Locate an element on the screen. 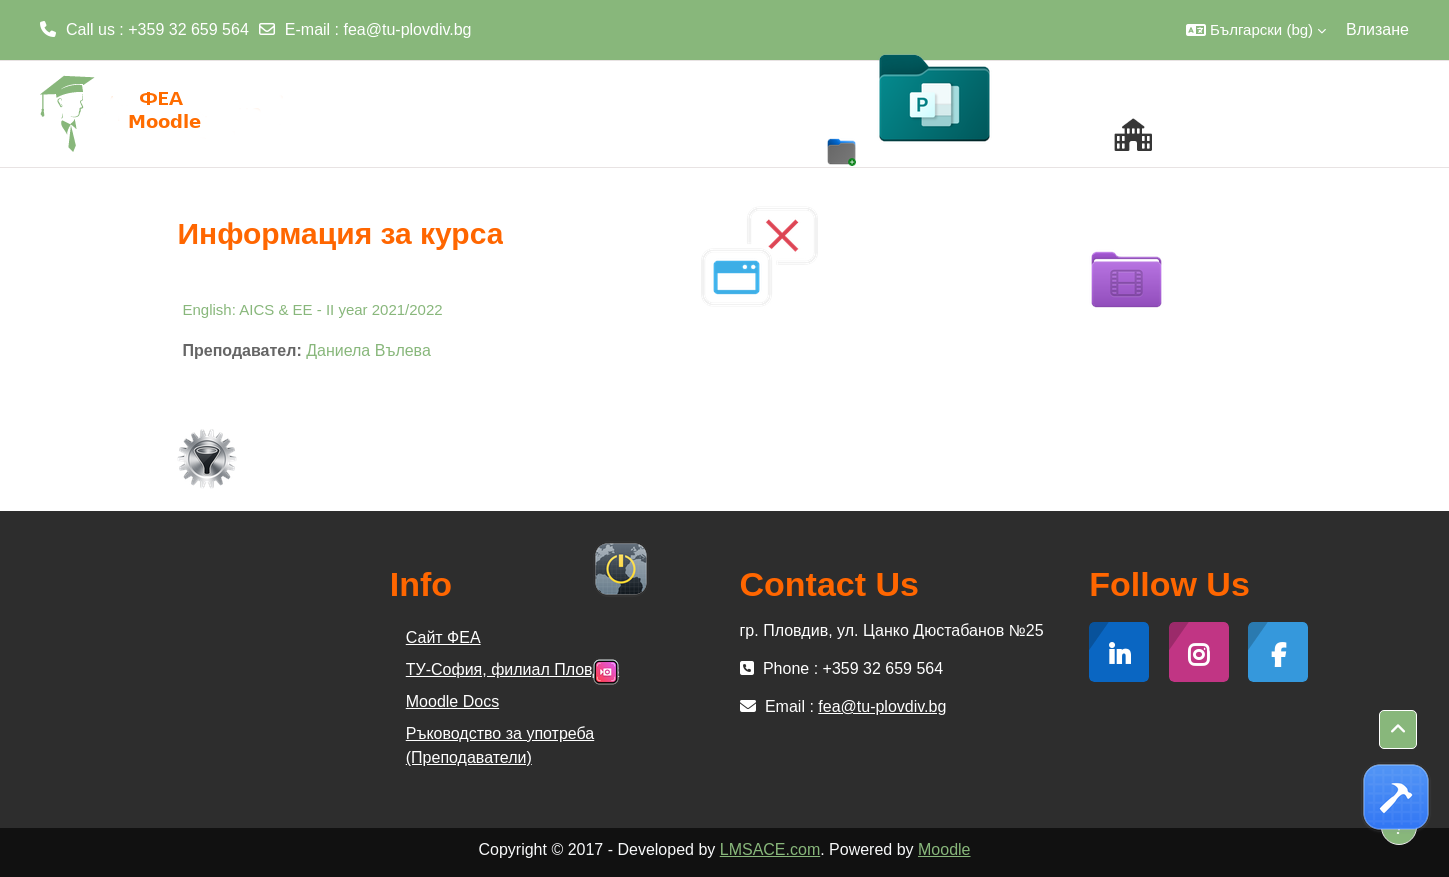 Image resolution: width=1449 pixels, height=877 pixels. close or shut down display is located at coordinates (759, 256).